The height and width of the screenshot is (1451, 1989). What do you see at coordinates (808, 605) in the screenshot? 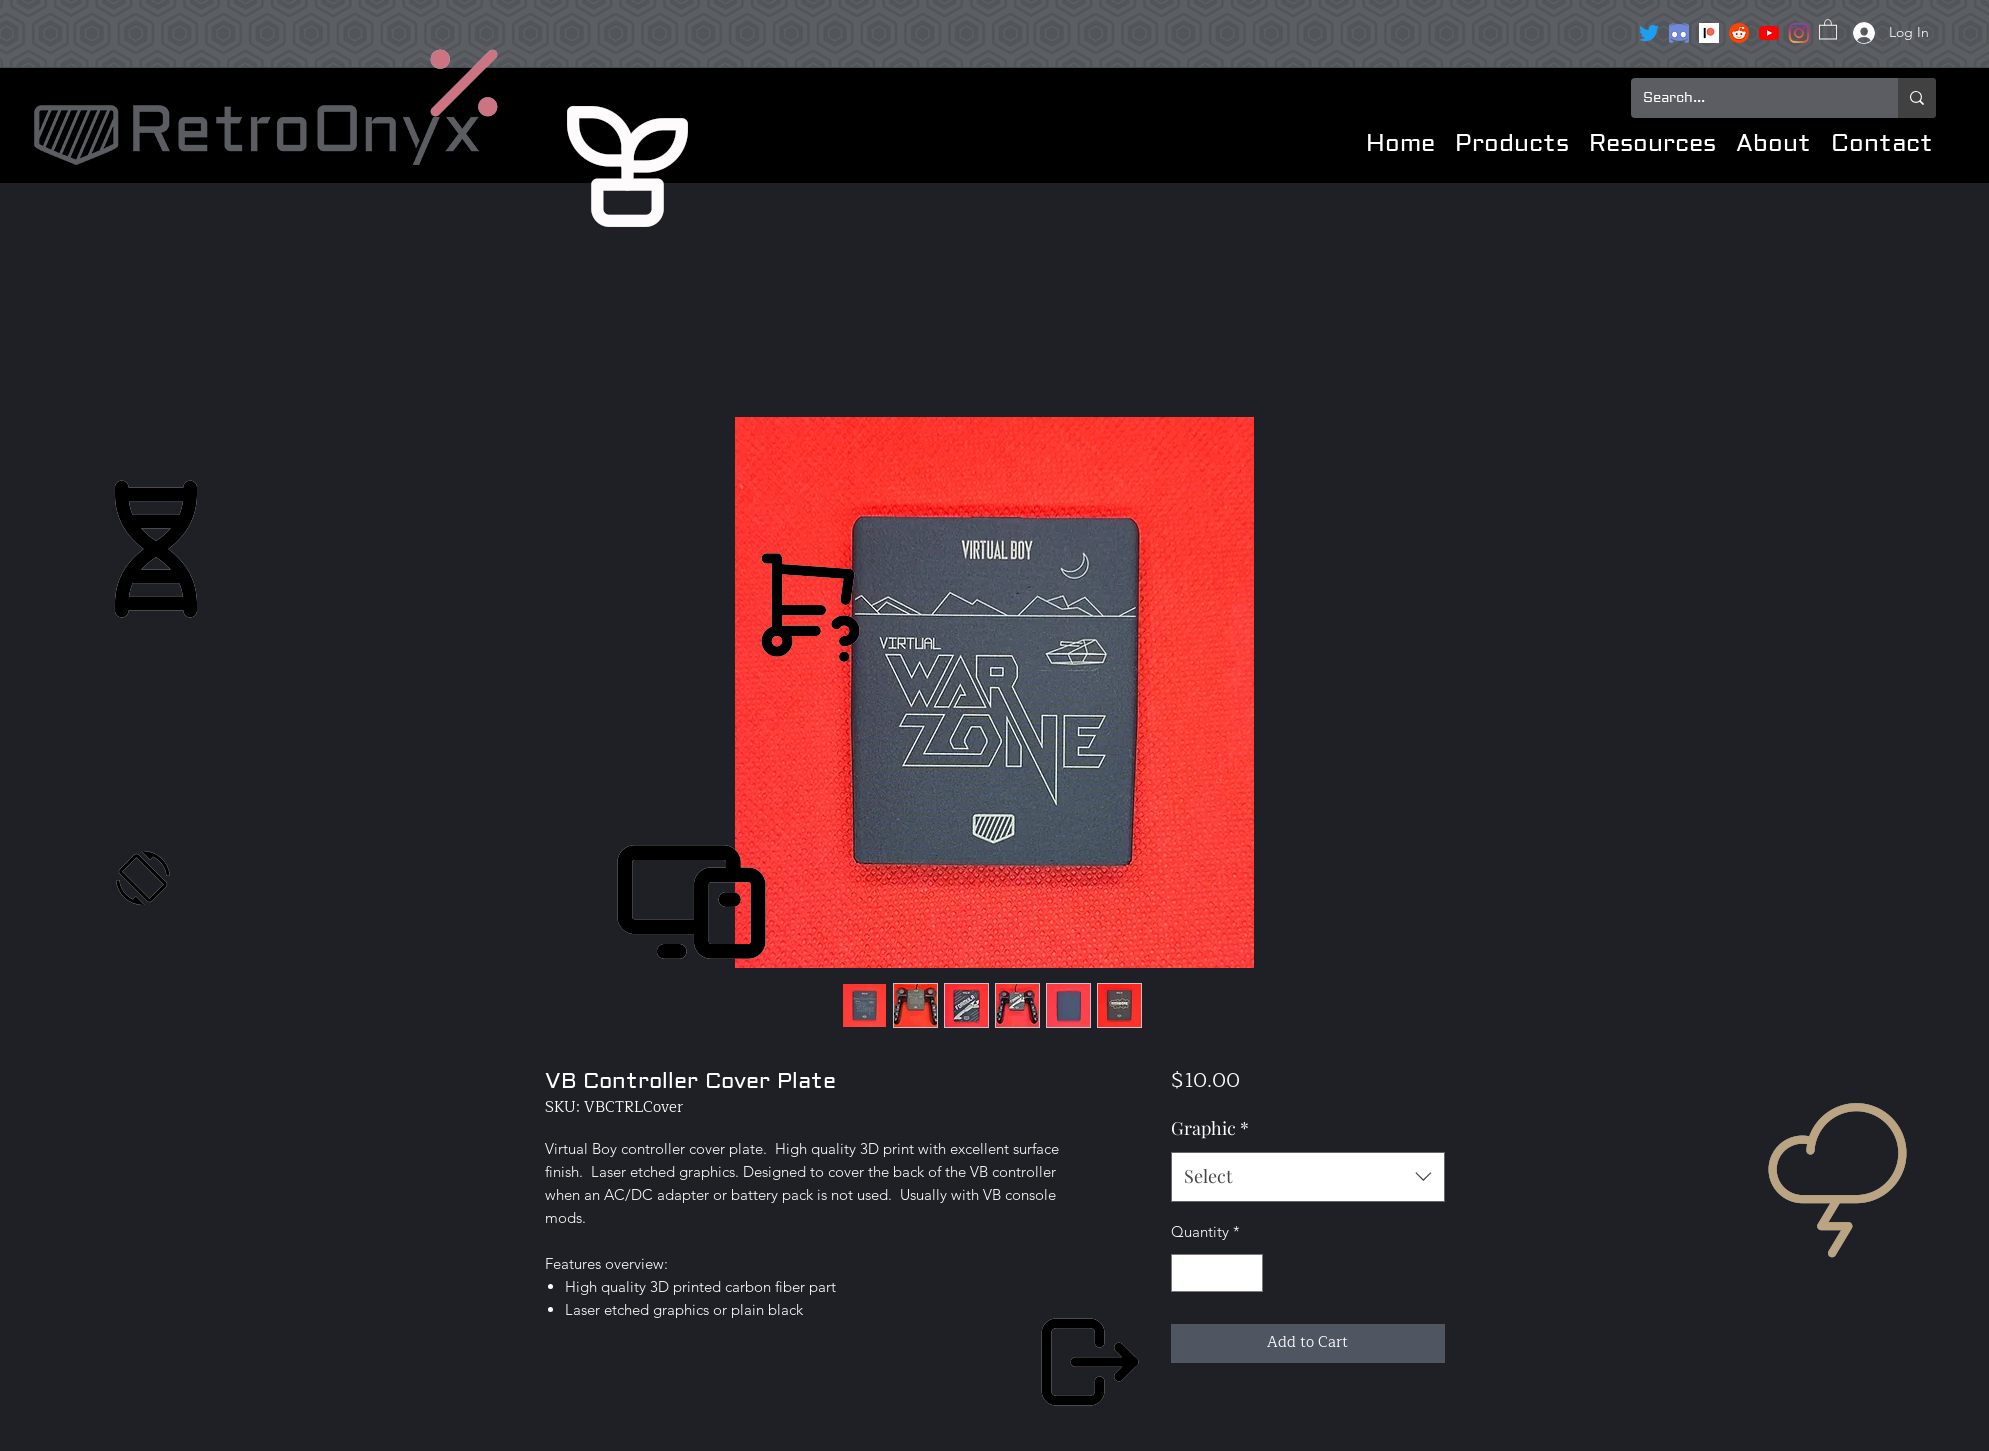
I see `get help with your shopping cart` at bounding box center [808, 605].